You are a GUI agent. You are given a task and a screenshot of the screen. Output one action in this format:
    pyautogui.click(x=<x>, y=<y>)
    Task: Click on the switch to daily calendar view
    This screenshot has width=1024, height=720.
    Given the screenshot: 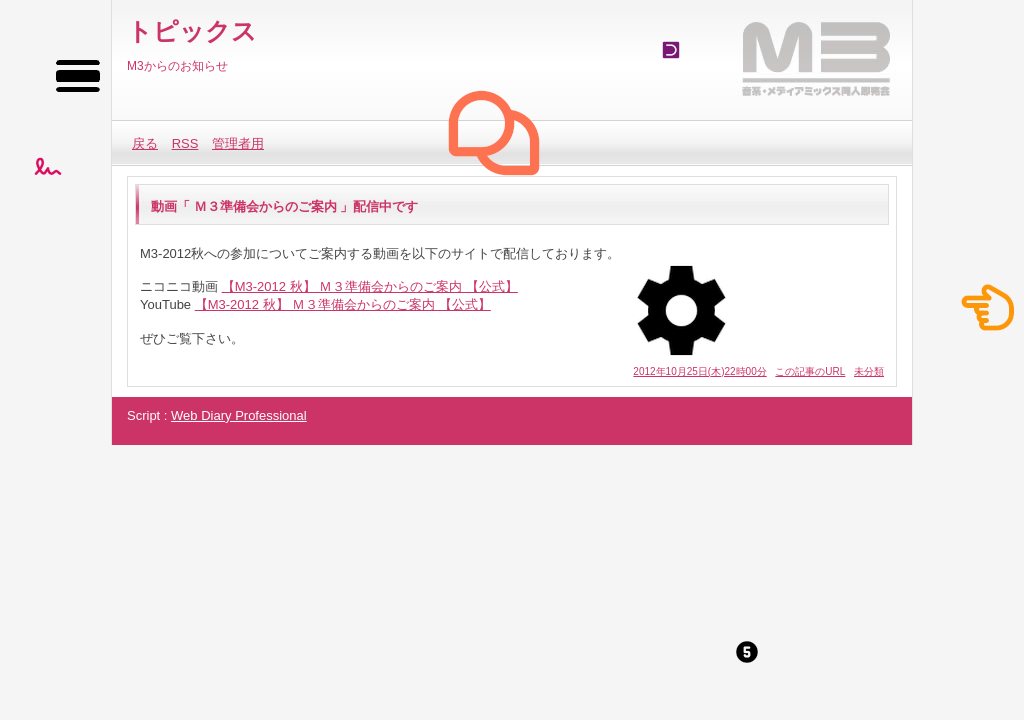 What is the action you would take?
    pyautogui.click(x=78, y=75)
    